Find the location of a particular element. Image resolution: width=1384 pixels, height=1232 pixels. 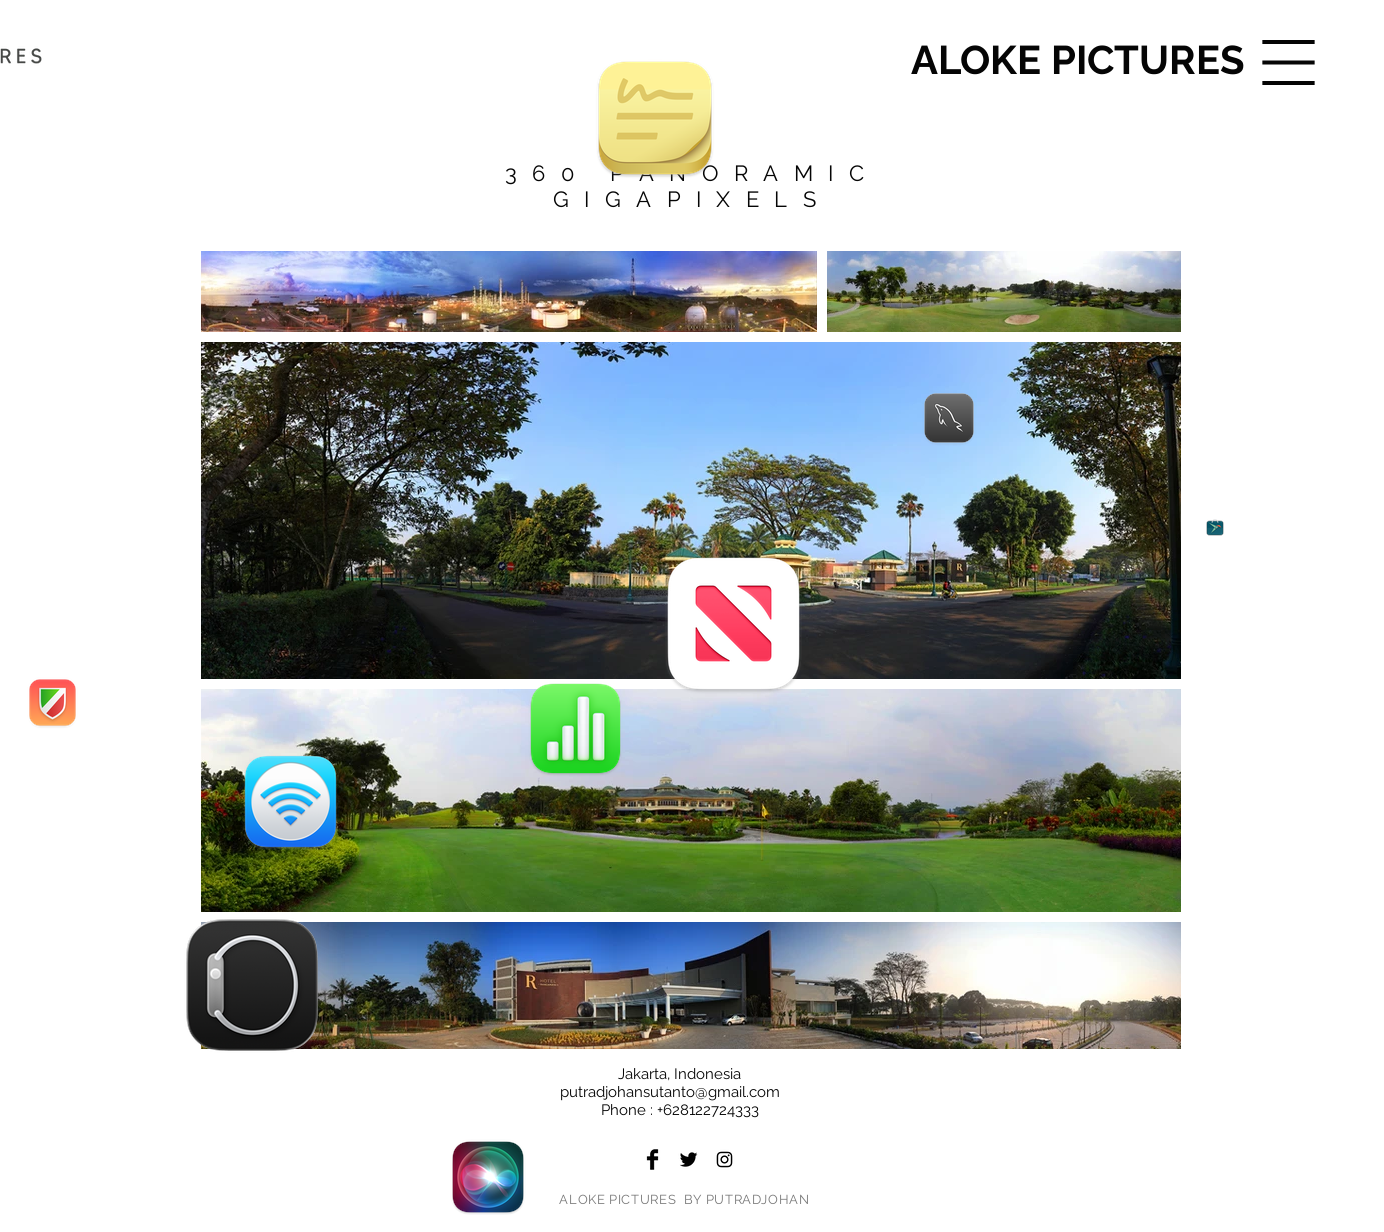

open the Apple News app is located at coordinates (733, 623).